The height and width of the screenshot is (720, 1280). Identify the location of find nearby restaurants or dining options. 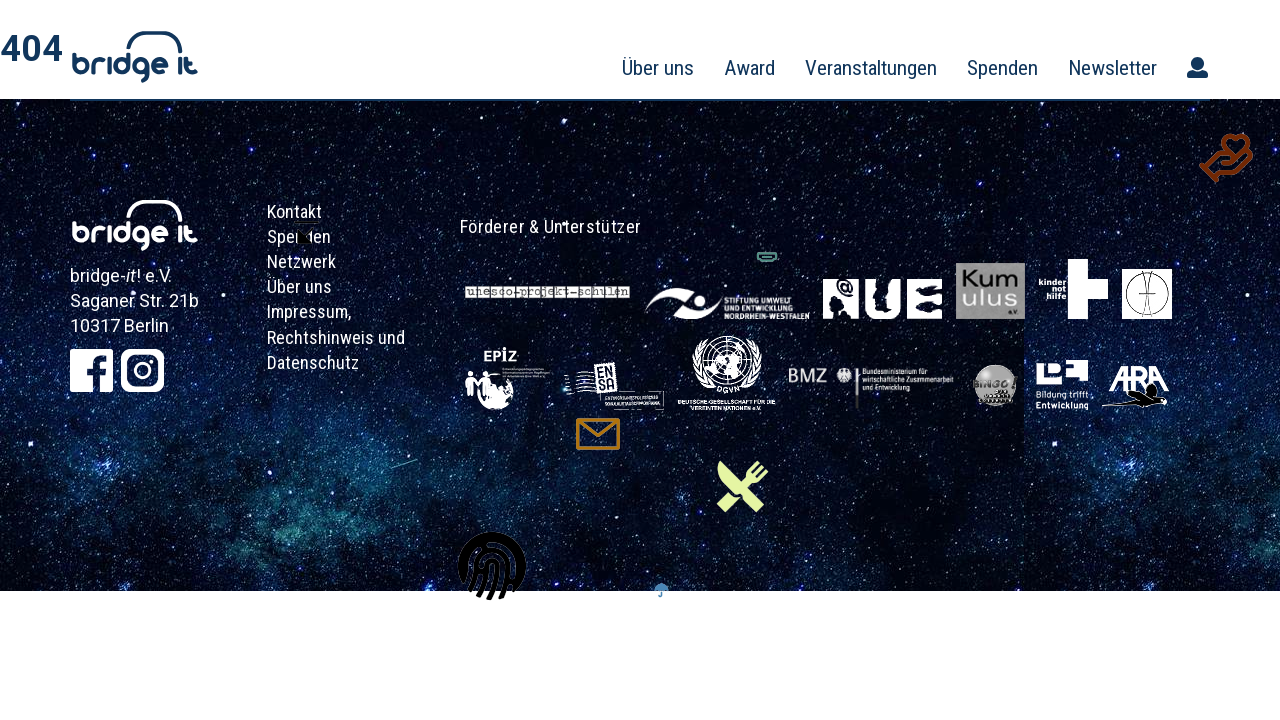
(742, 486).